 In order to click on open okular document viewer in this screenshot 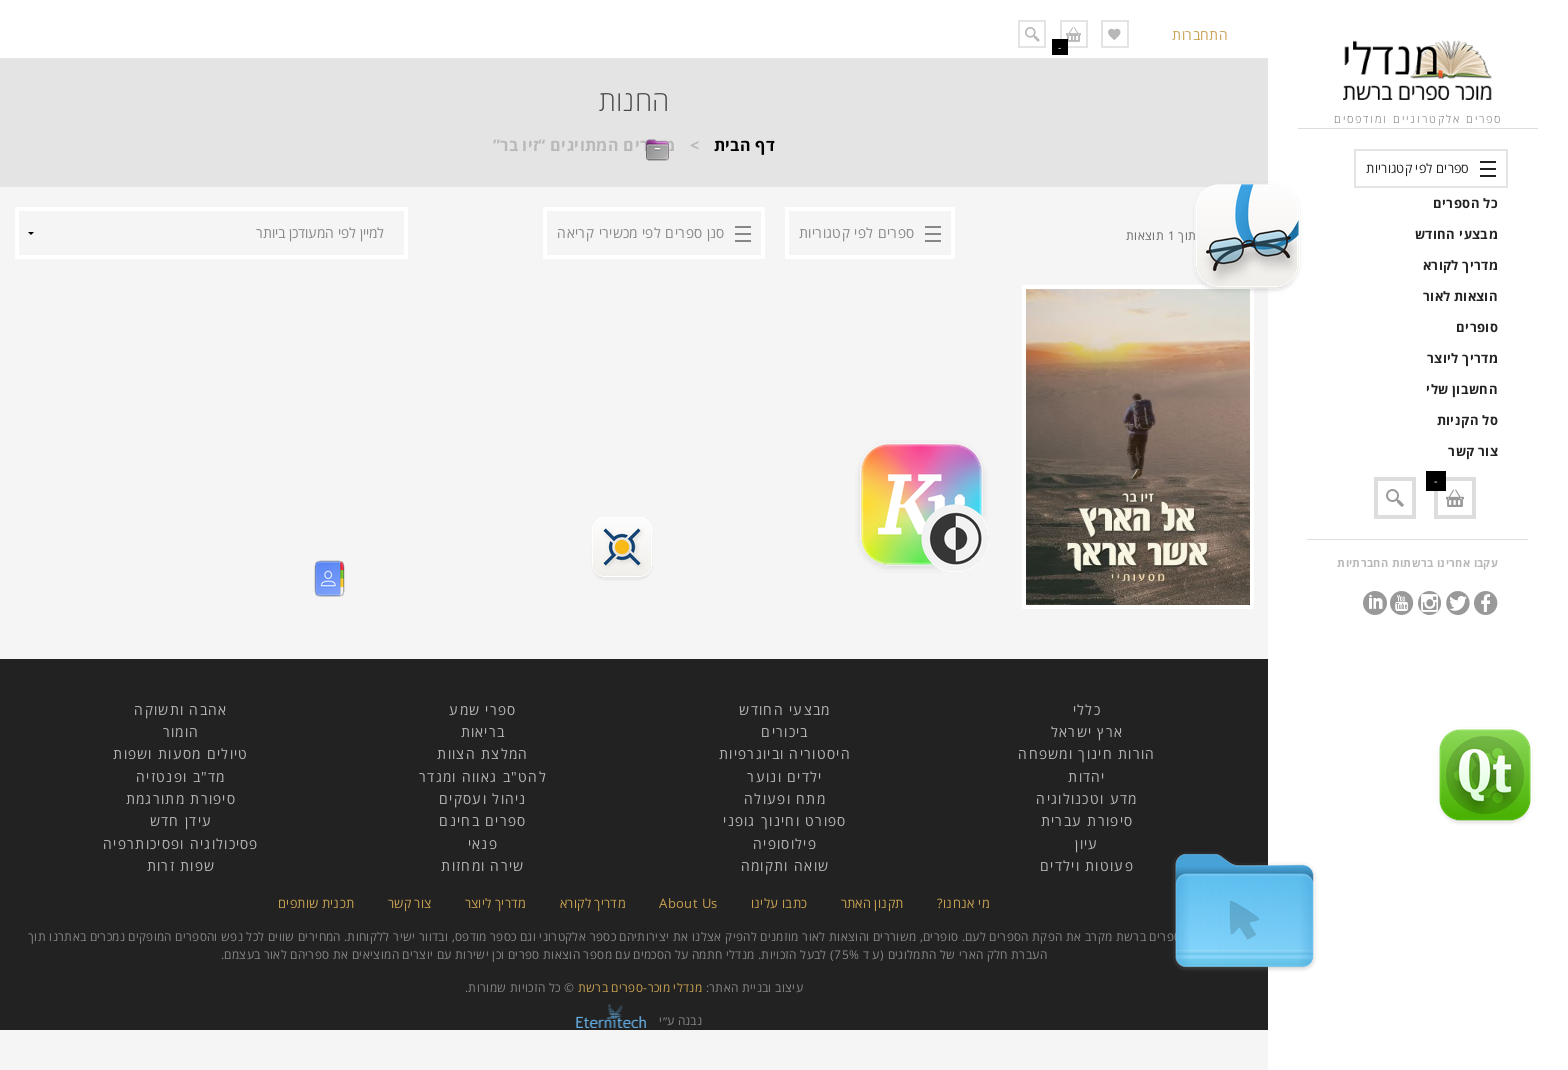, I will do `click(1247, 236)`.